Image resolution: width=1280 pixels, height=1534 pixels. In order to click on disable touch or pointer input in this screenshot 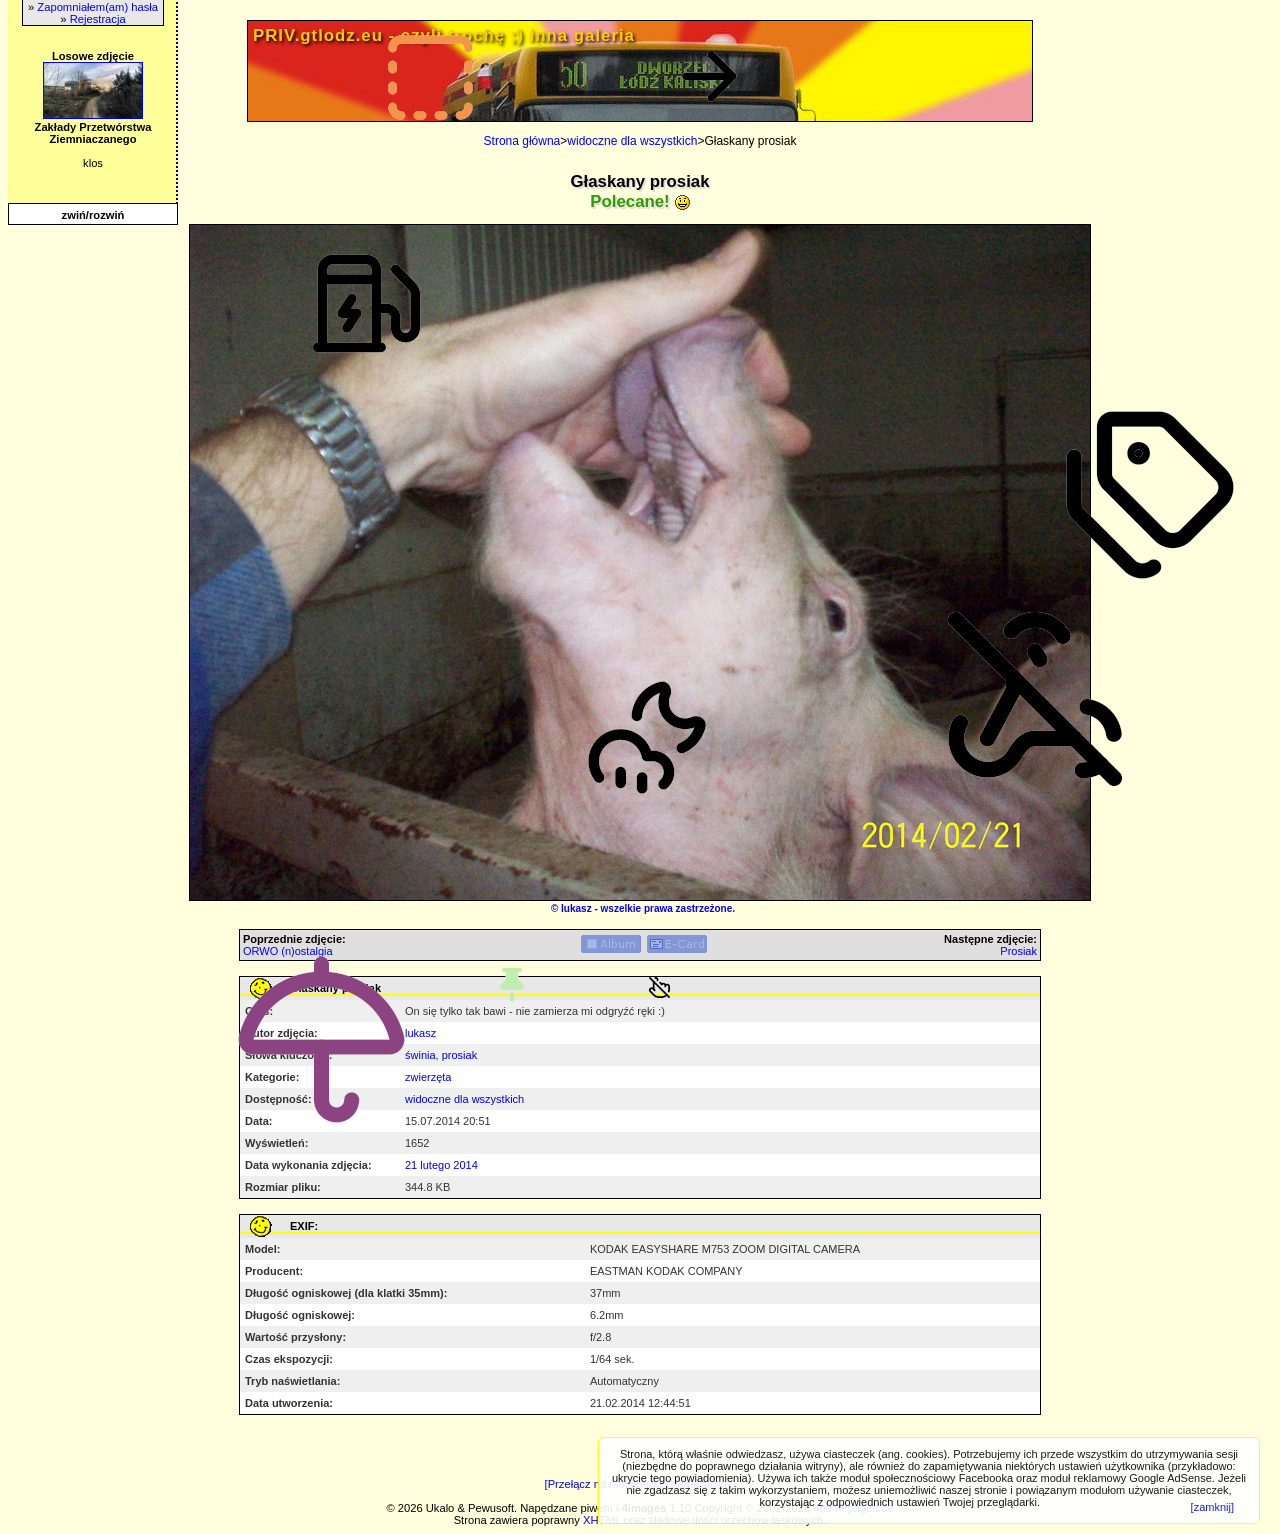, I will do `click(659, 987)`.